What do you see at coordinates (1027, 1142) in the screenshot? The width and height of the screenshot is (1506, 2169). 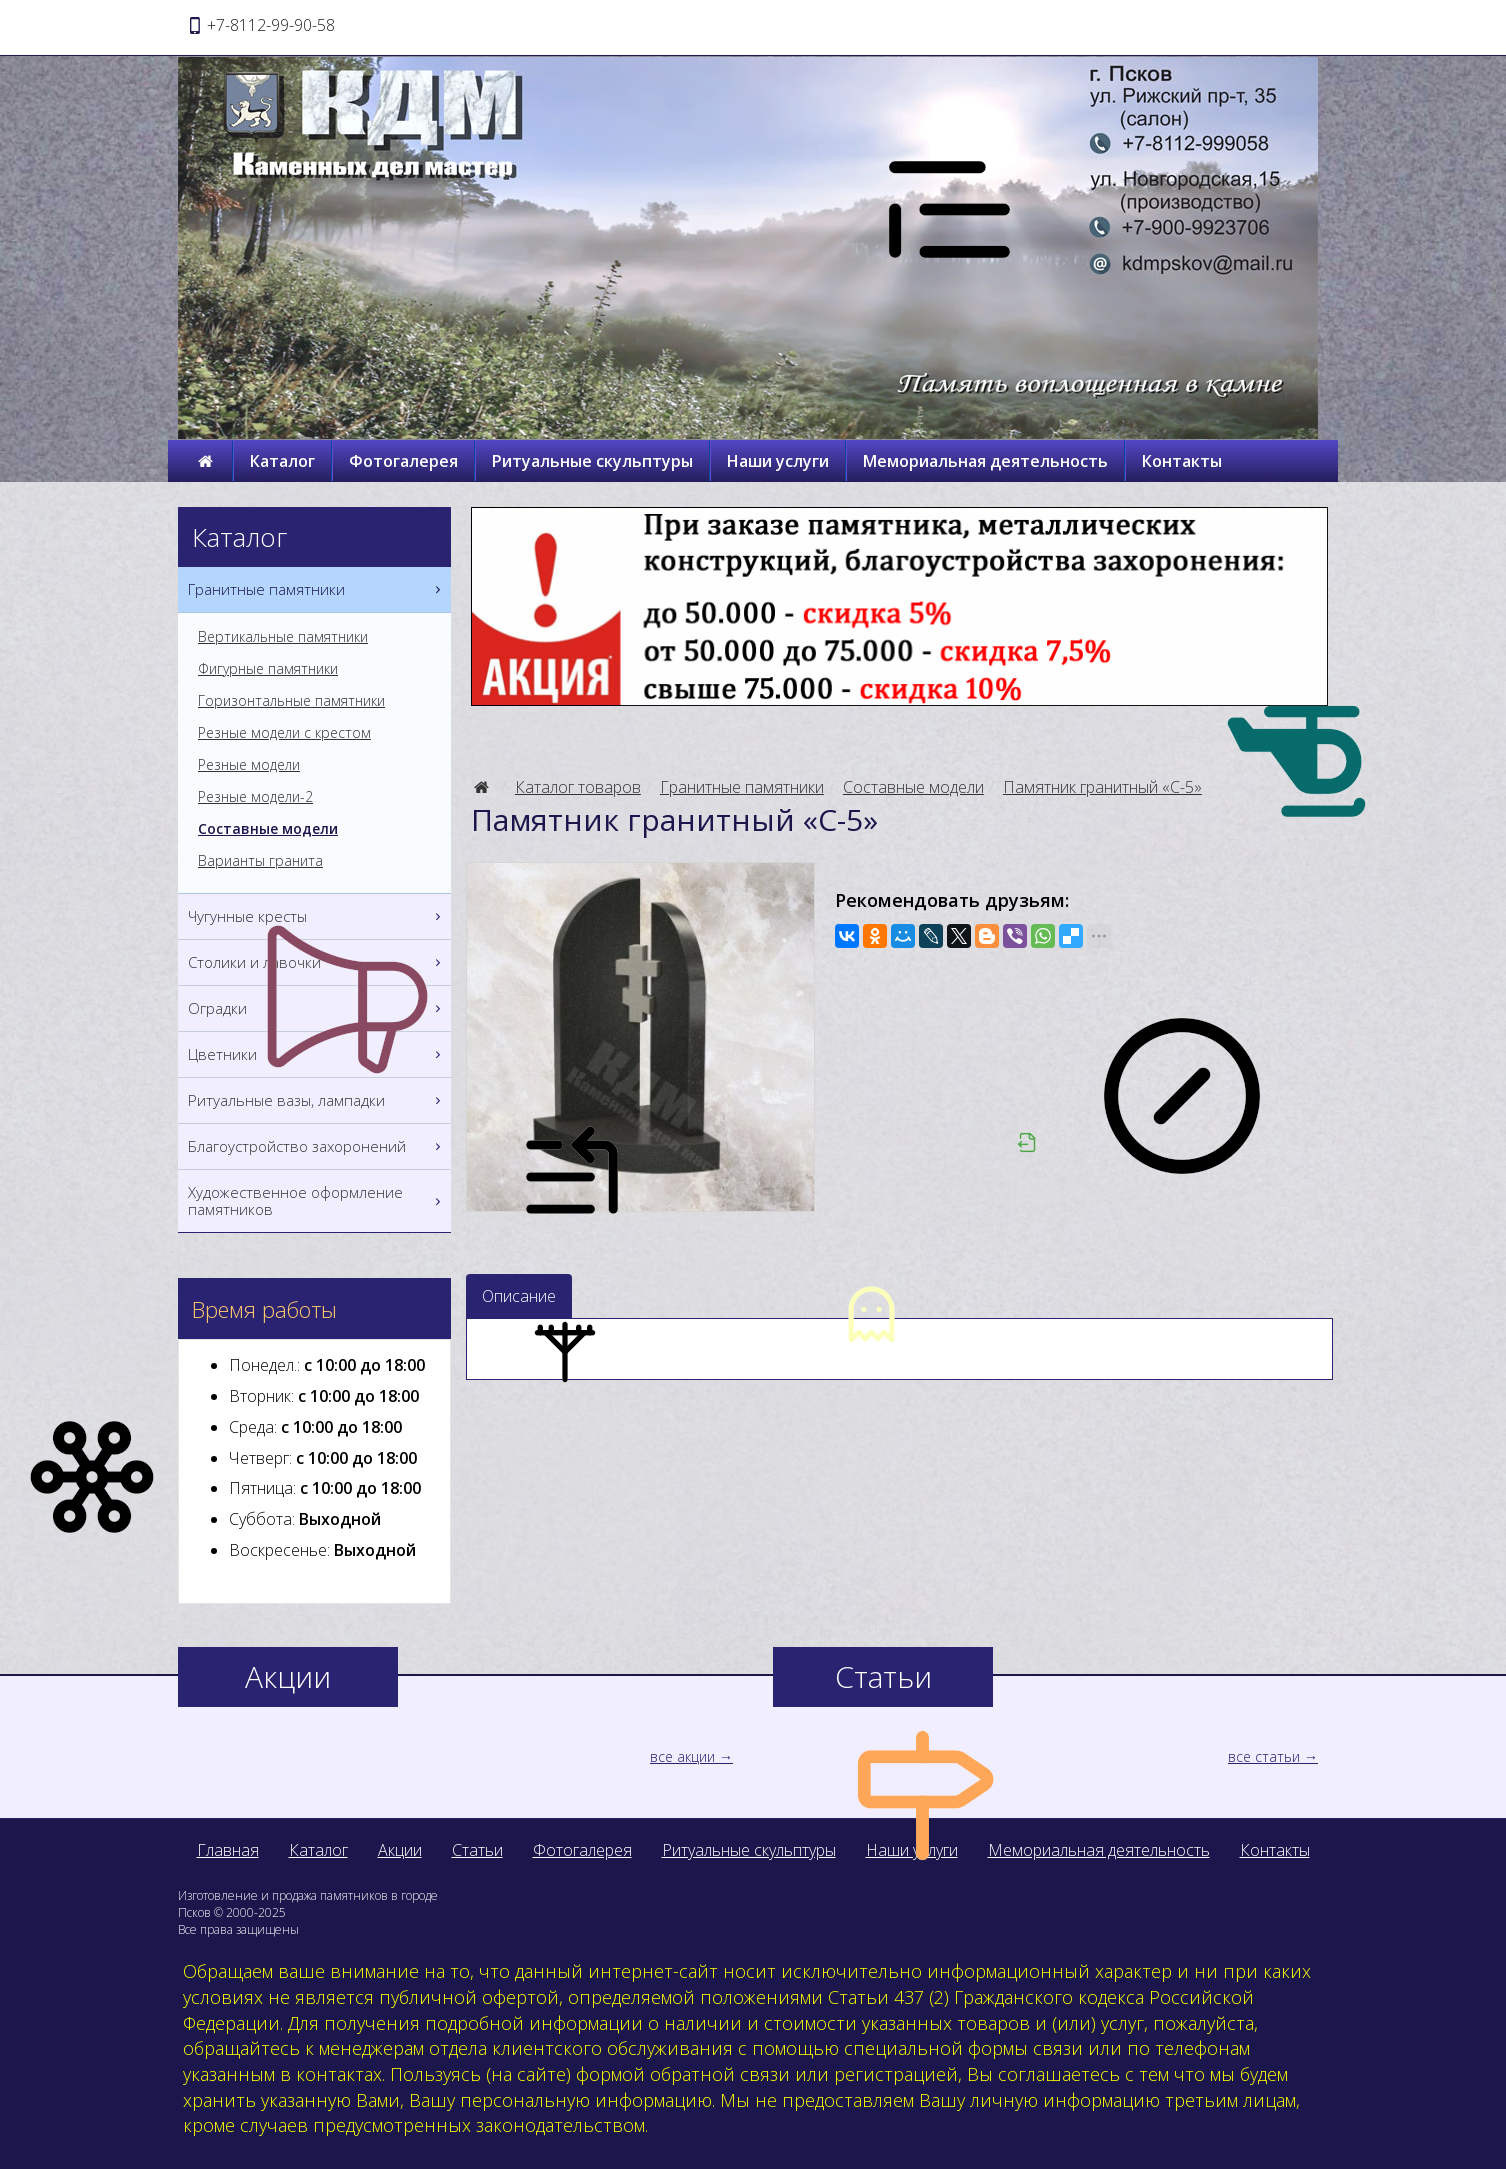 I see `export file to another location` at bounding box center [1027, 1142].